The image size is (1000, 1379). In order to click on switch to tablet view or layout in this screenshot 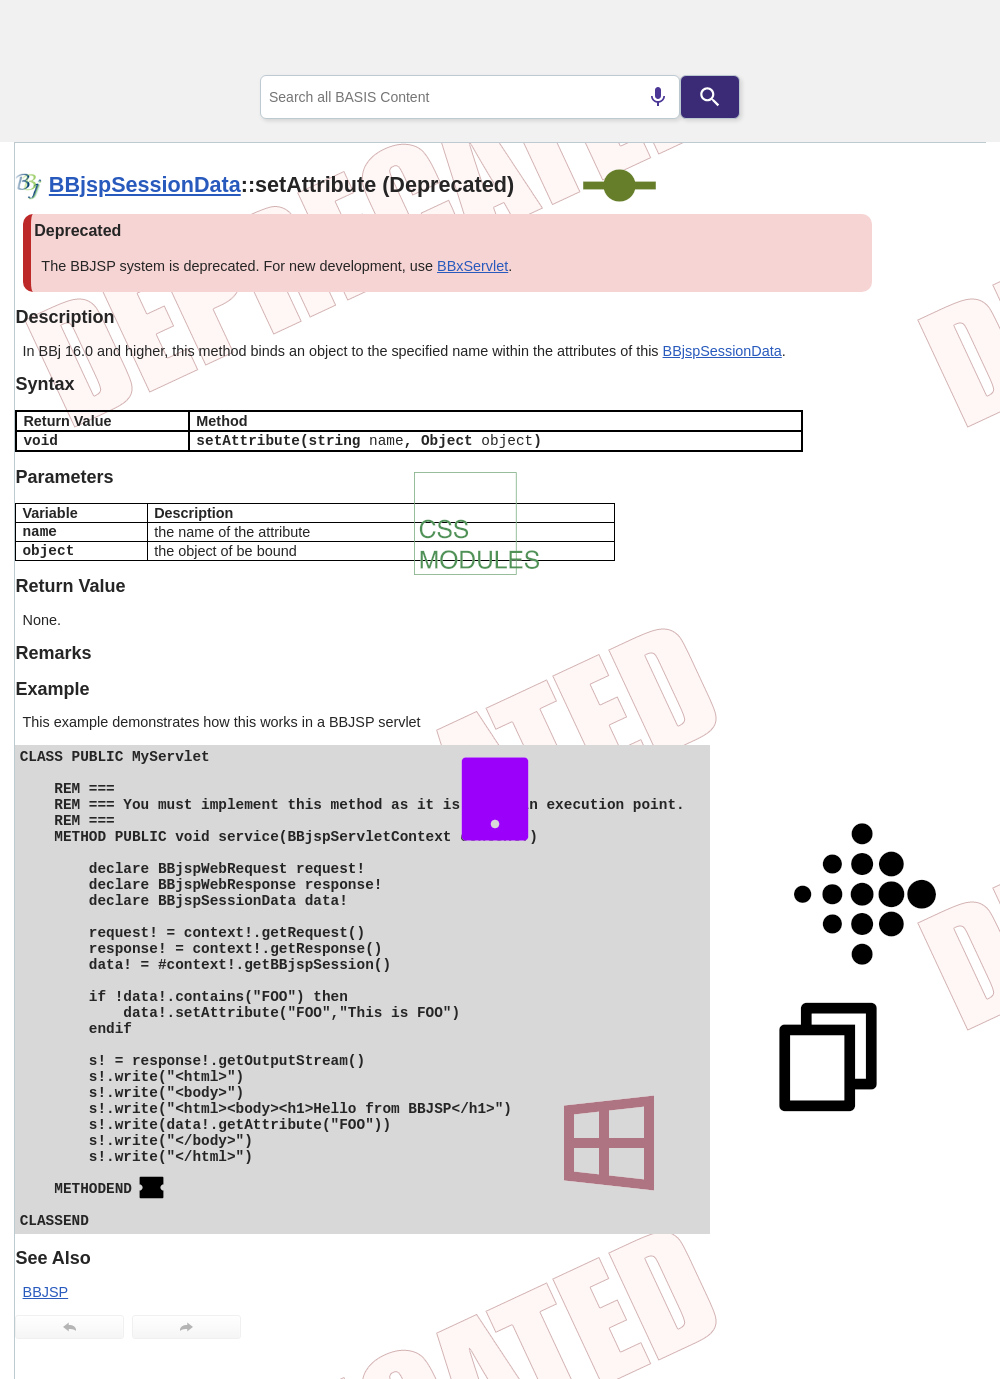, I will do `click(495, 799)`.